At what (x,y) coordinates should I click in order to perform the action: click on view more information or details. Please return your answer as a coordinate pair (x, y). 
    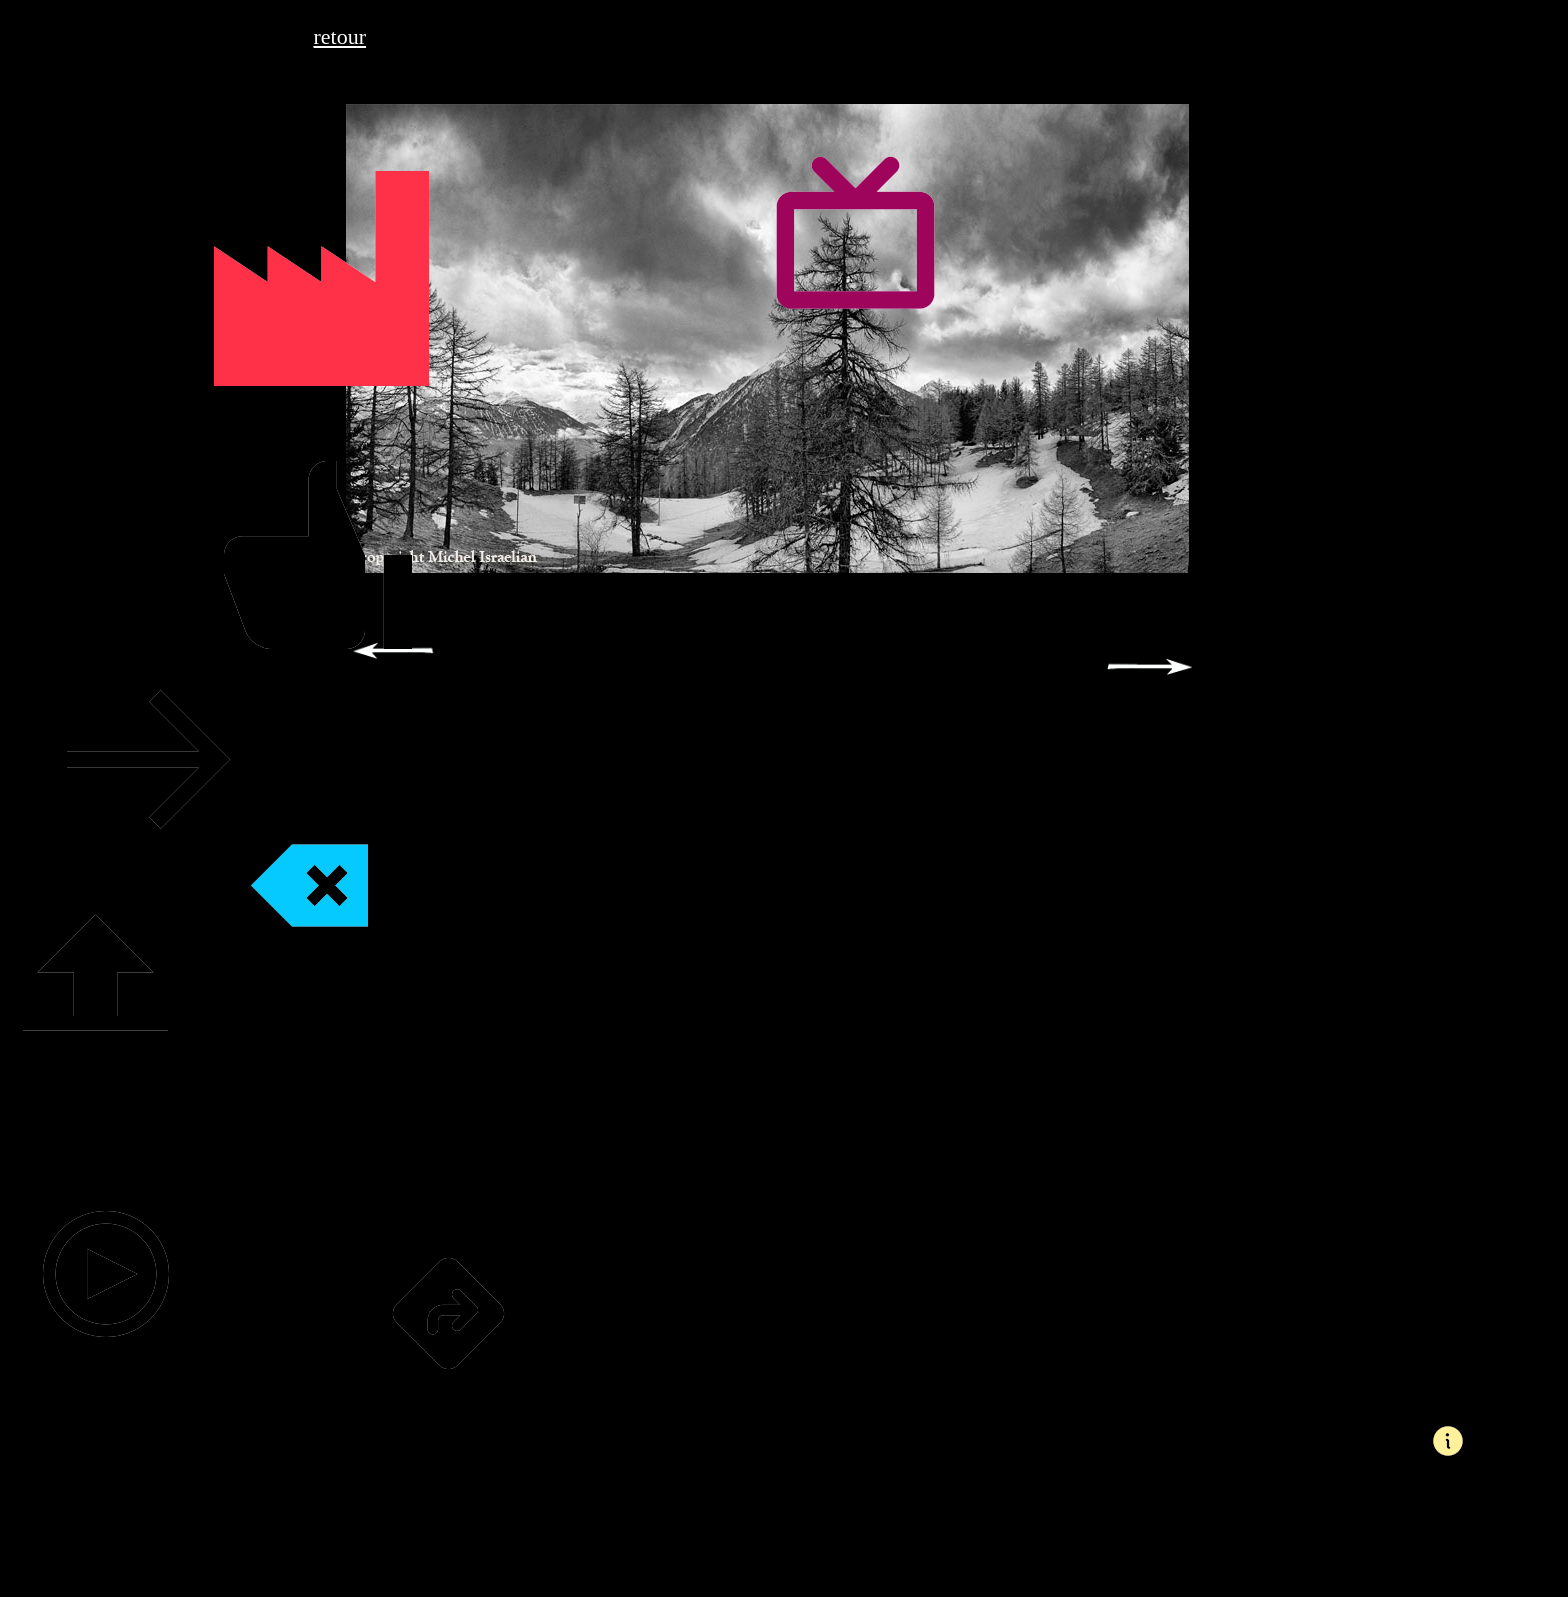
    Looking at the image, I should click on (1448, 1441).